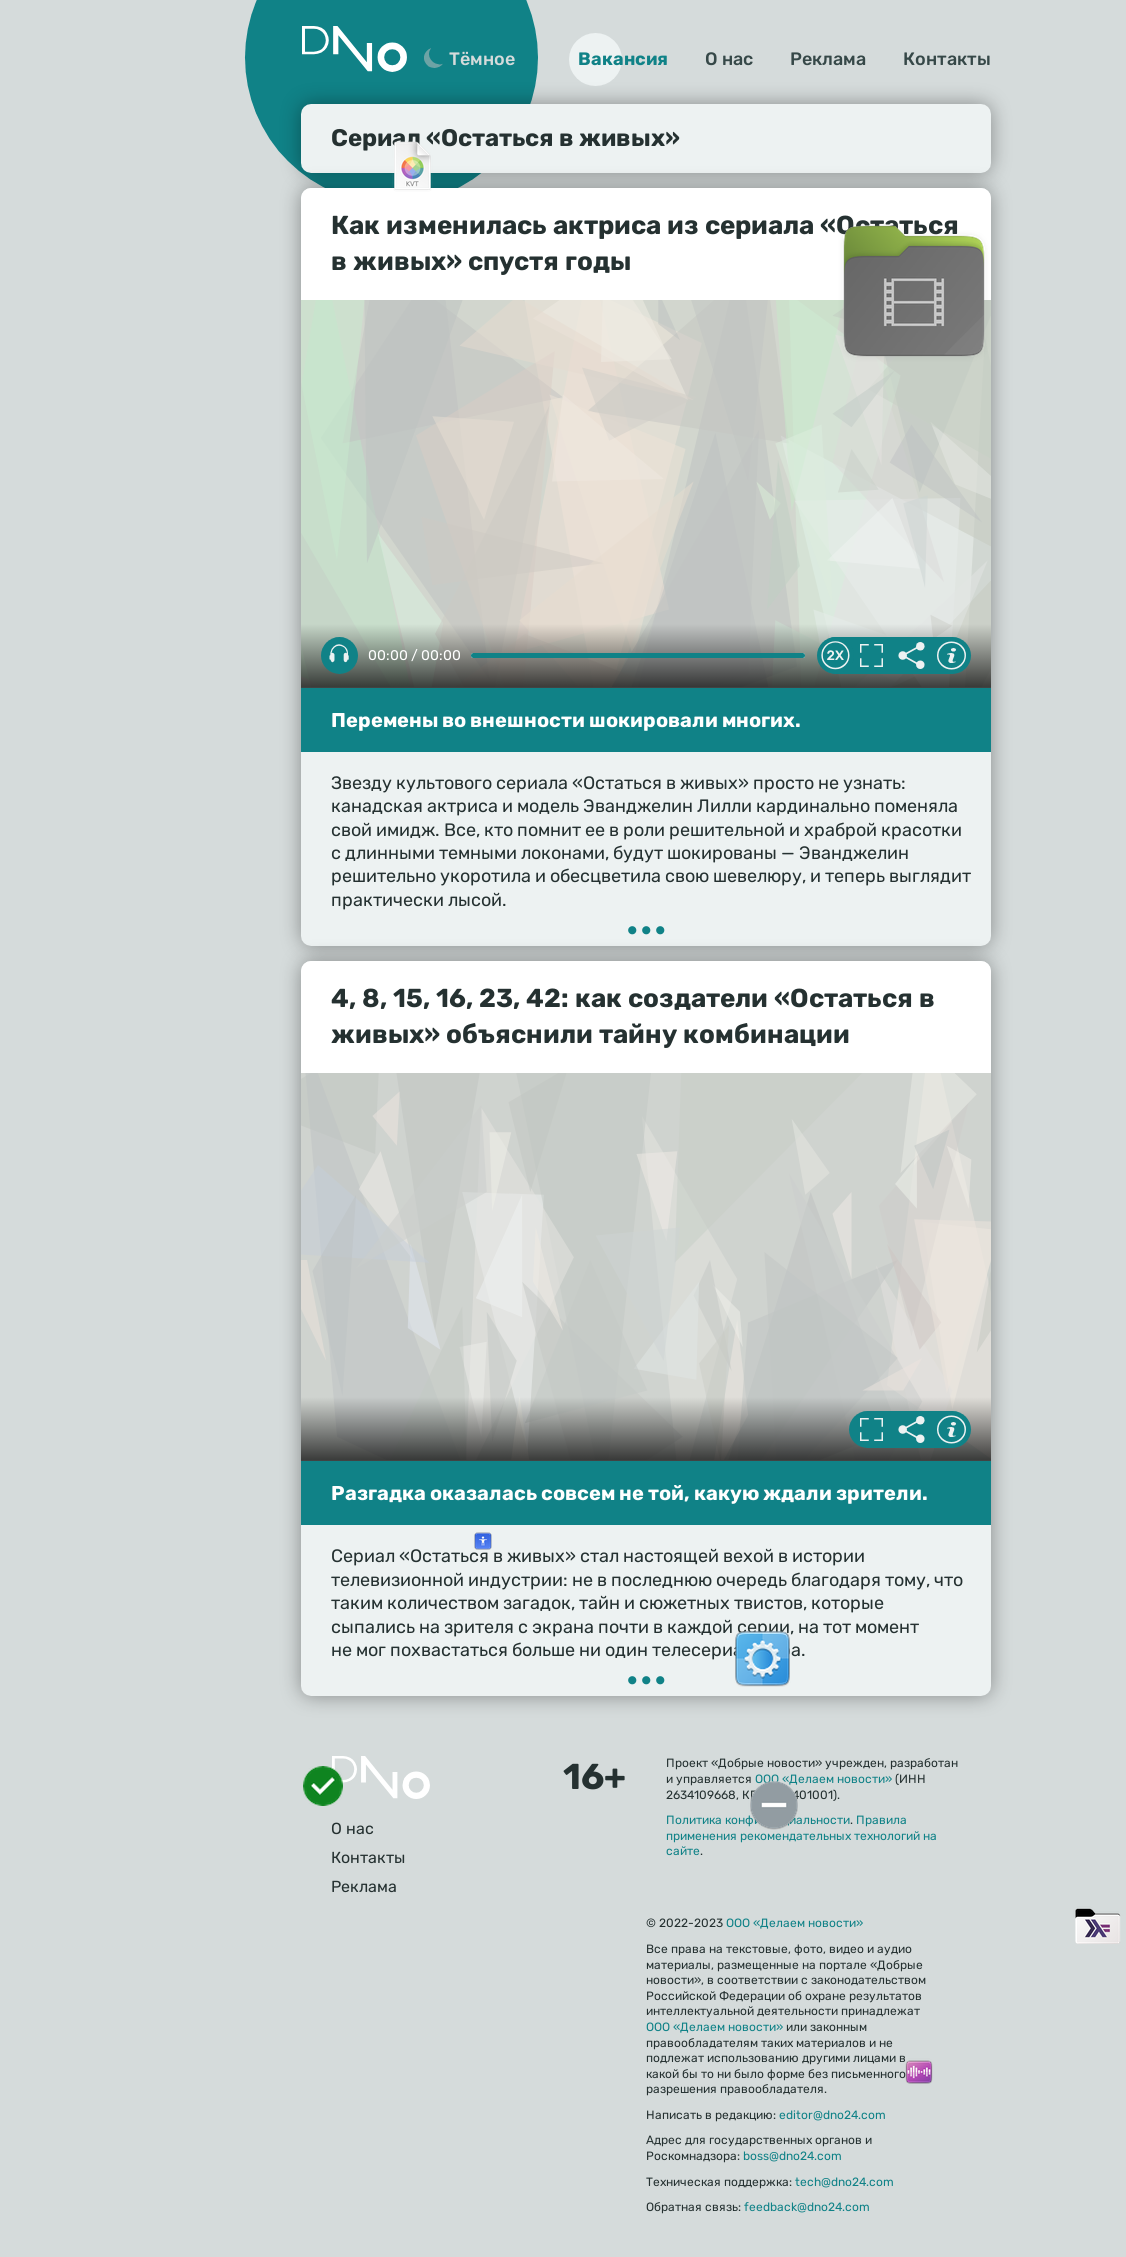 The width and height of the screenshot is (1126, 2257). I want to click on open accessibility settings, so click(483, 1541).